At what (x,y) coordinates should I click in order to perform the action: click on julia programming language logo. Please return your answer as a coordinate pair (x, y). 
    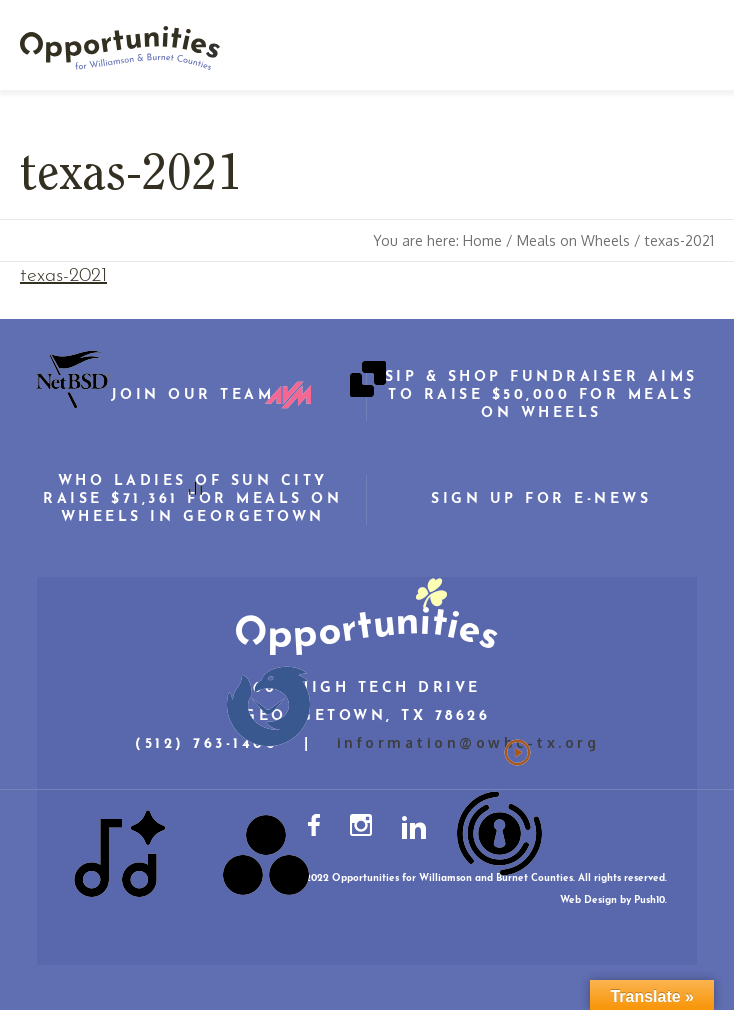
    Looking at the image, I should click on (266, 855).